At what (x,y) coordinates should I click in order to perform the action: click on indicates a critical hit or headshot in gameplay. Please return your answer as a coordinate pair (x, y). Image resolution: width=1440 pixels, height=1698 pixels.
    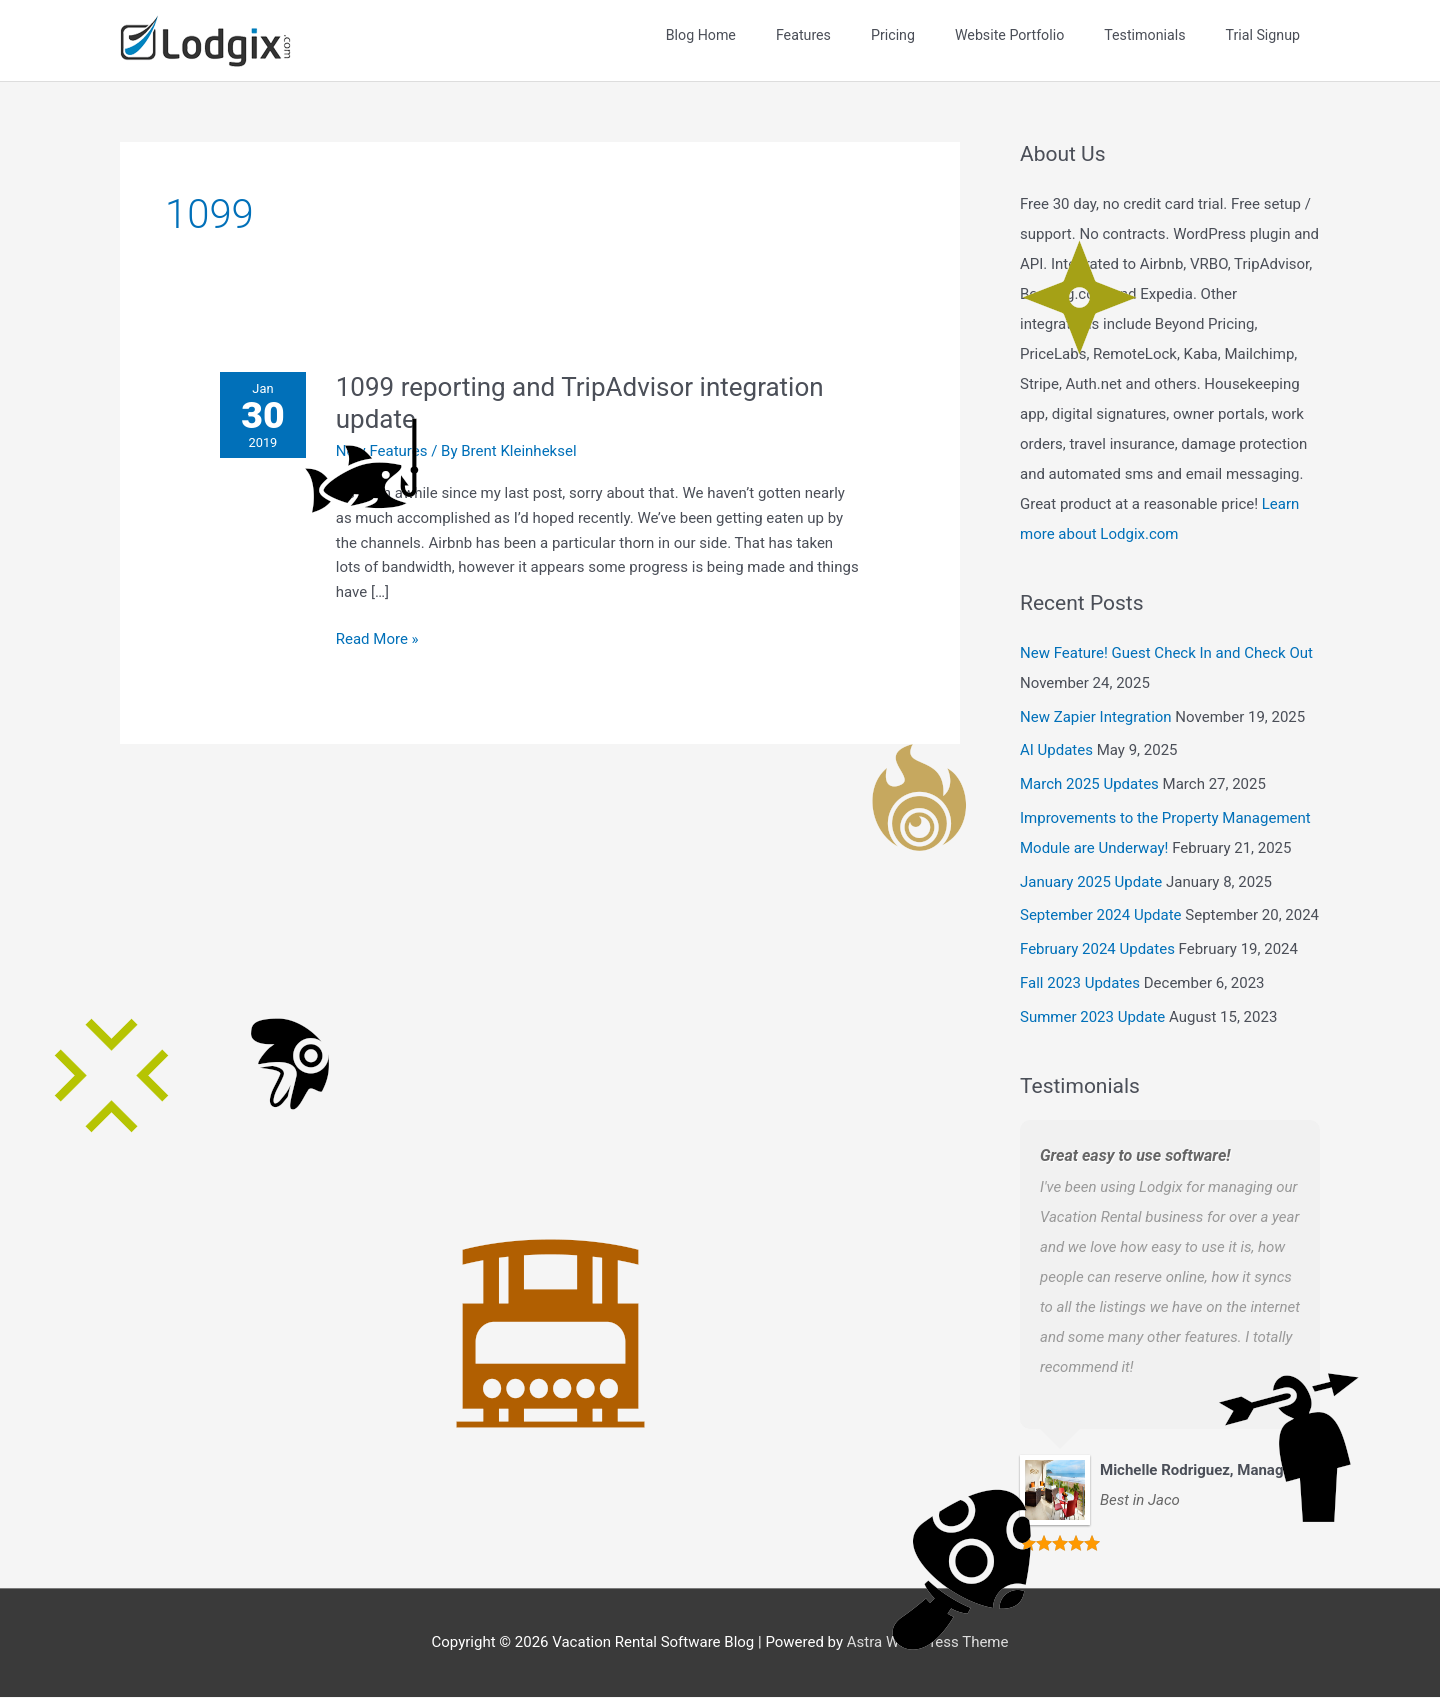
    Looking at the image, I should click on (1294, 1448).